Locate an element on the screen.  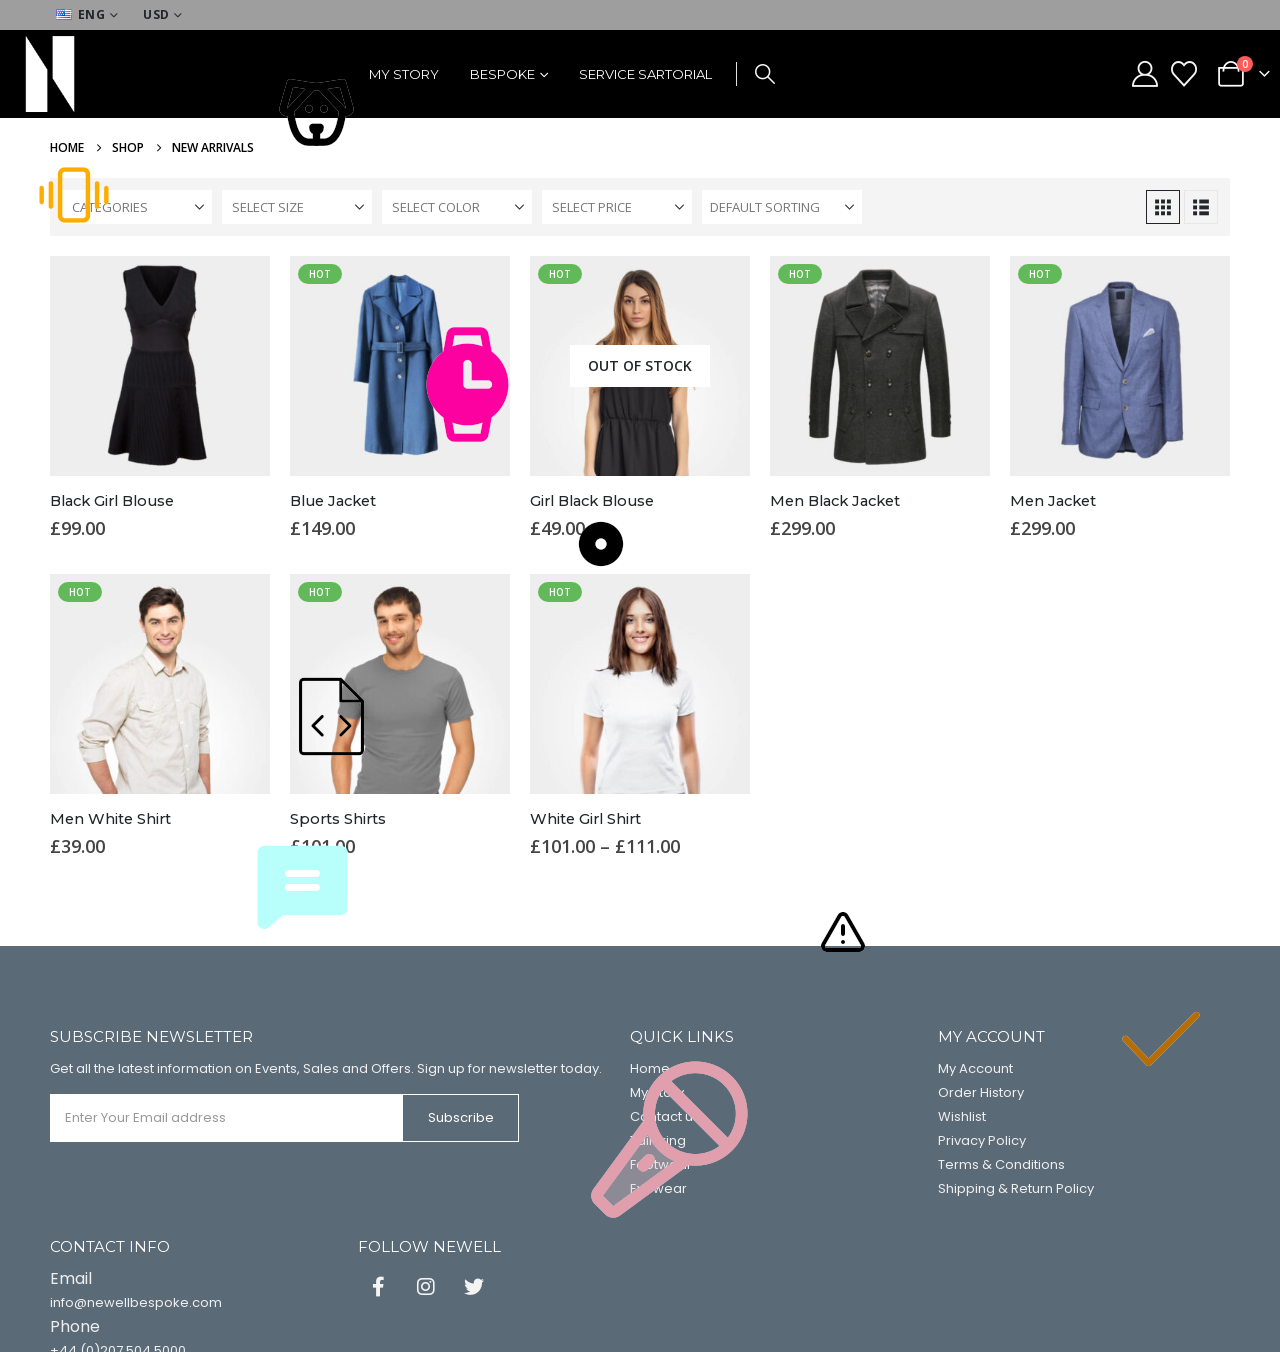
open chat or messaging is located at coordinates (302, 880).